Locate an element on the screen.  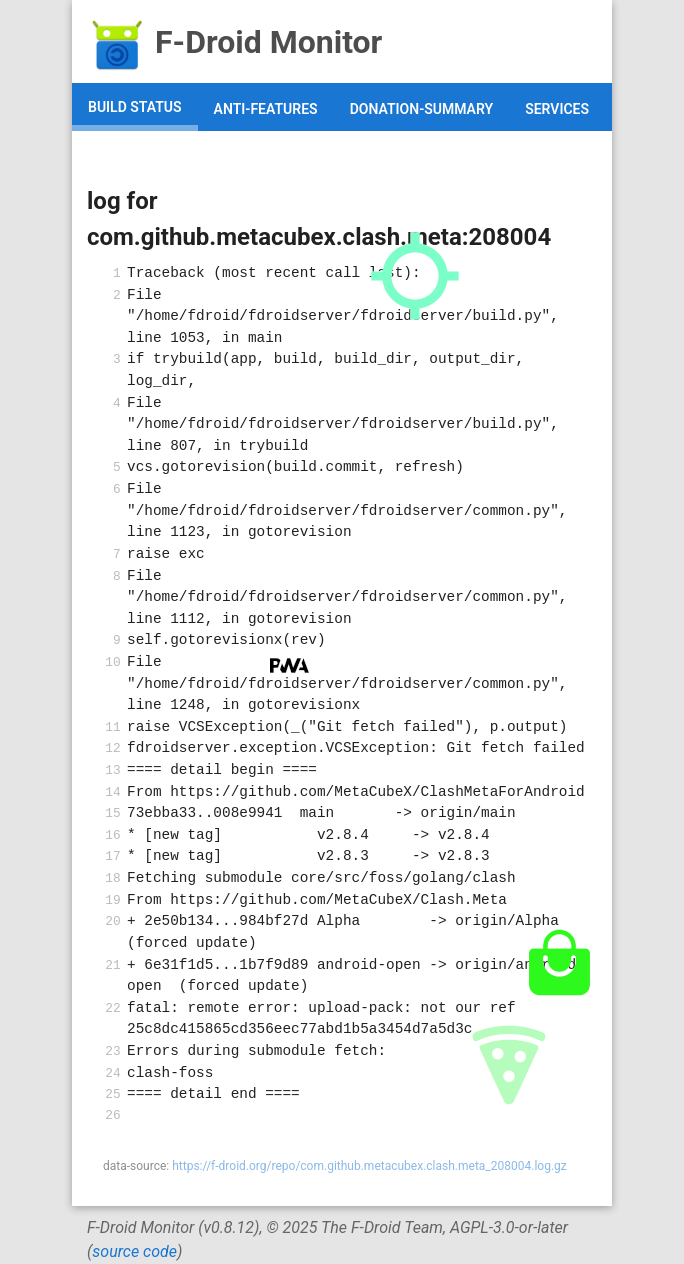
view your shopping bag is located at coordinates (559, 962).